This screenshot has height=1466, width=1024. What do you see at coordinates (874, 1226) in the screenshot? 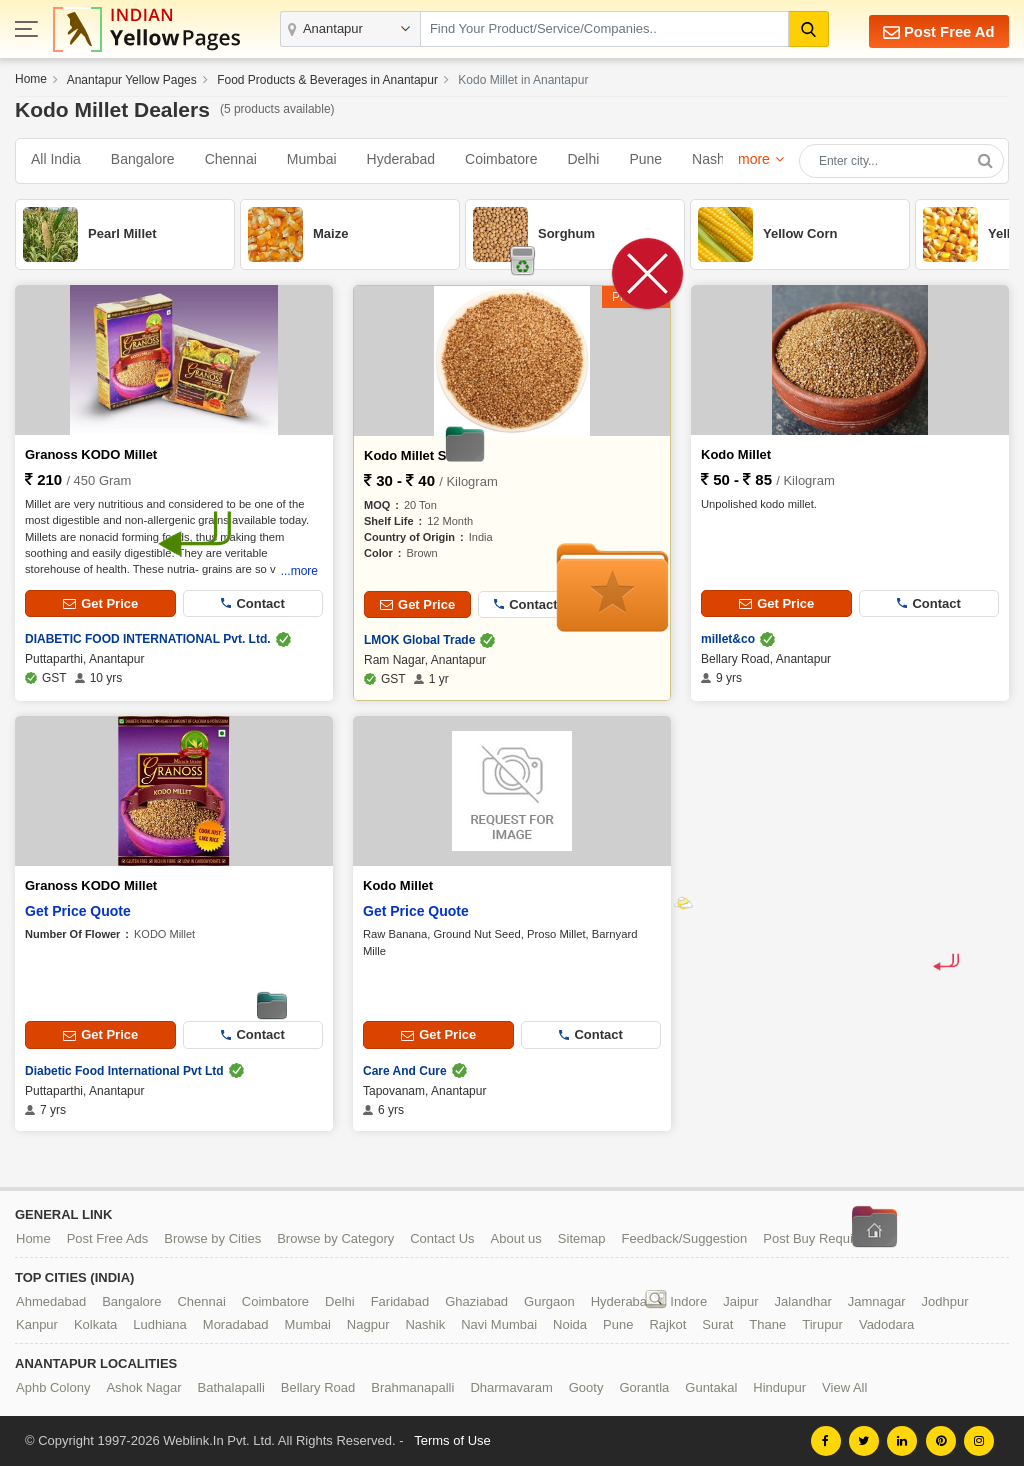
I see `access your home folder` at bounding box center [874, 1226].